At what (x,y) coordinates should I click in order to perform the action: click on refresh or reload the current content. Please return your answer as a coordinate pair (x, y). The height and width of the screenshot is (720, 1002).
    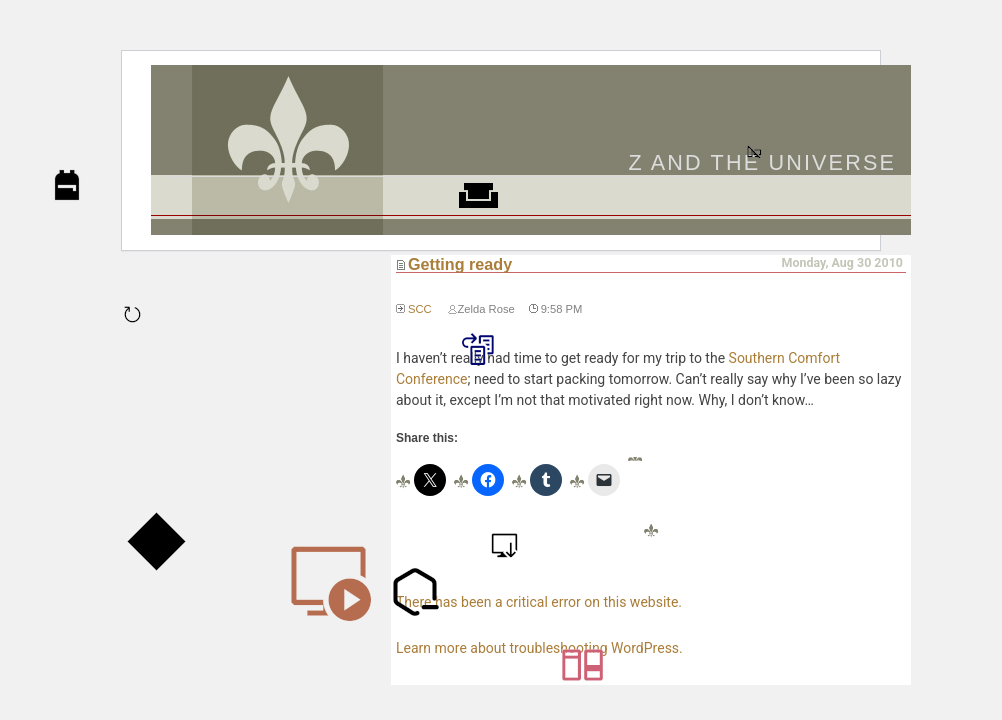
    Looking at the image, I should click on (132, 314).